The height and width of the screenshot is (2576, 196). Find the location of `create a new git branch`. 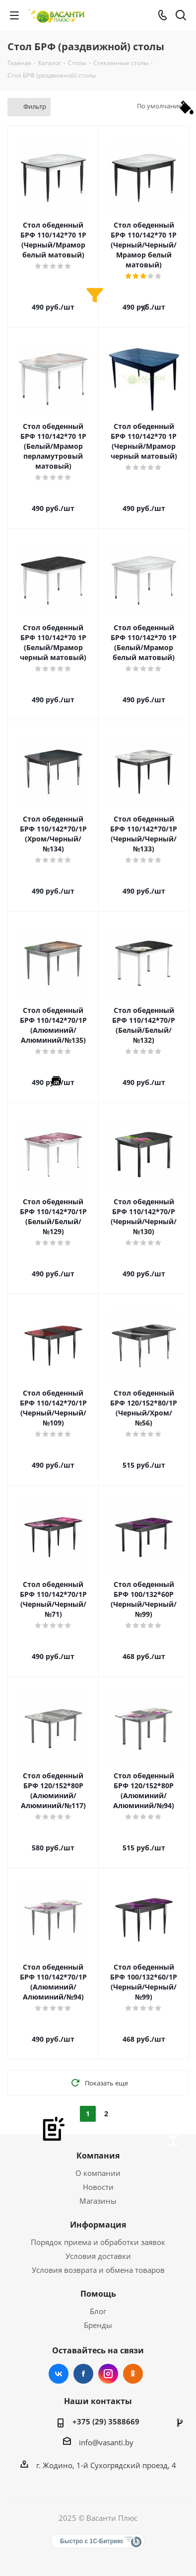

create a new git branch is located at coordinates (180, 2422).